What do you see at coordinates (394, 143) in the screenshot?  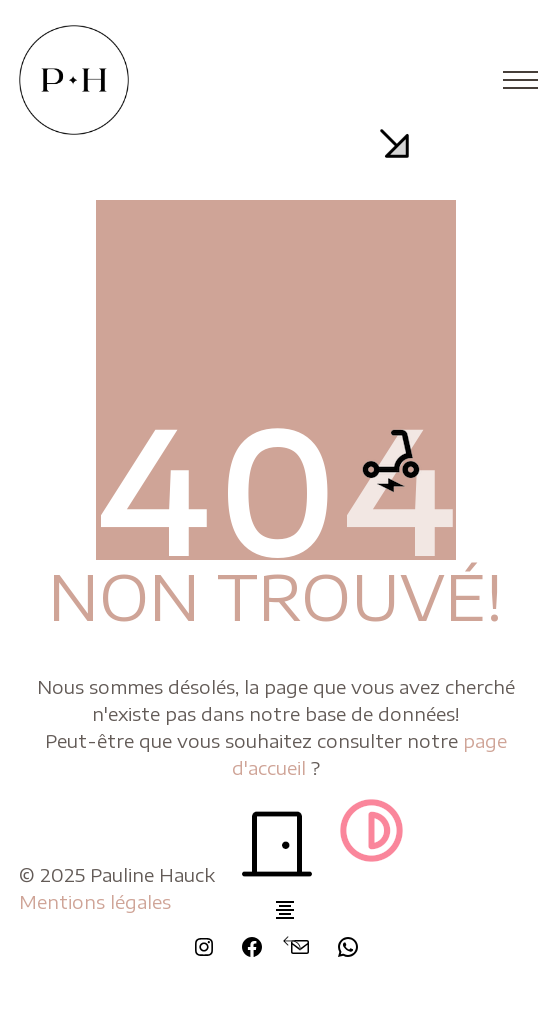 I see `navigate to the next item diagonally` at bounding box center [394, 143].